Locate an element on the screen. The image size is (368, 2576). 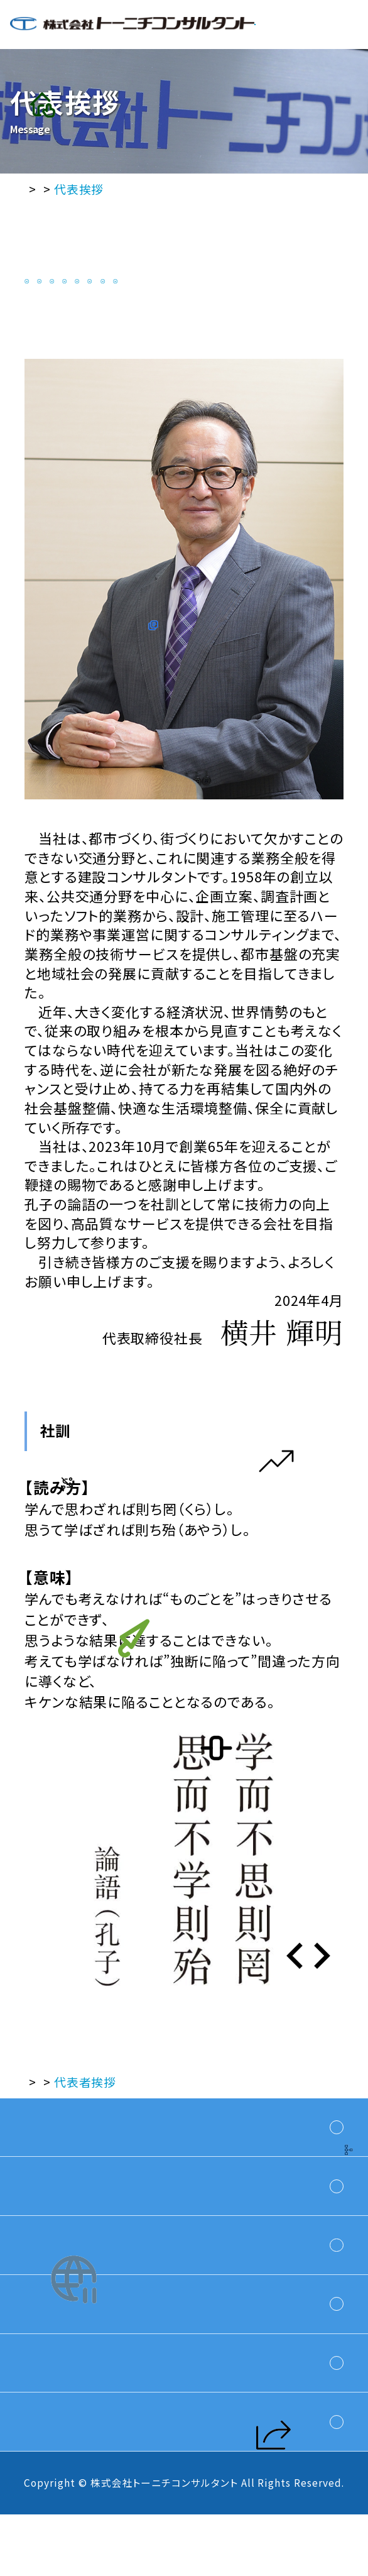
align selected element to vertical center is located at coordinates (216, 1748).